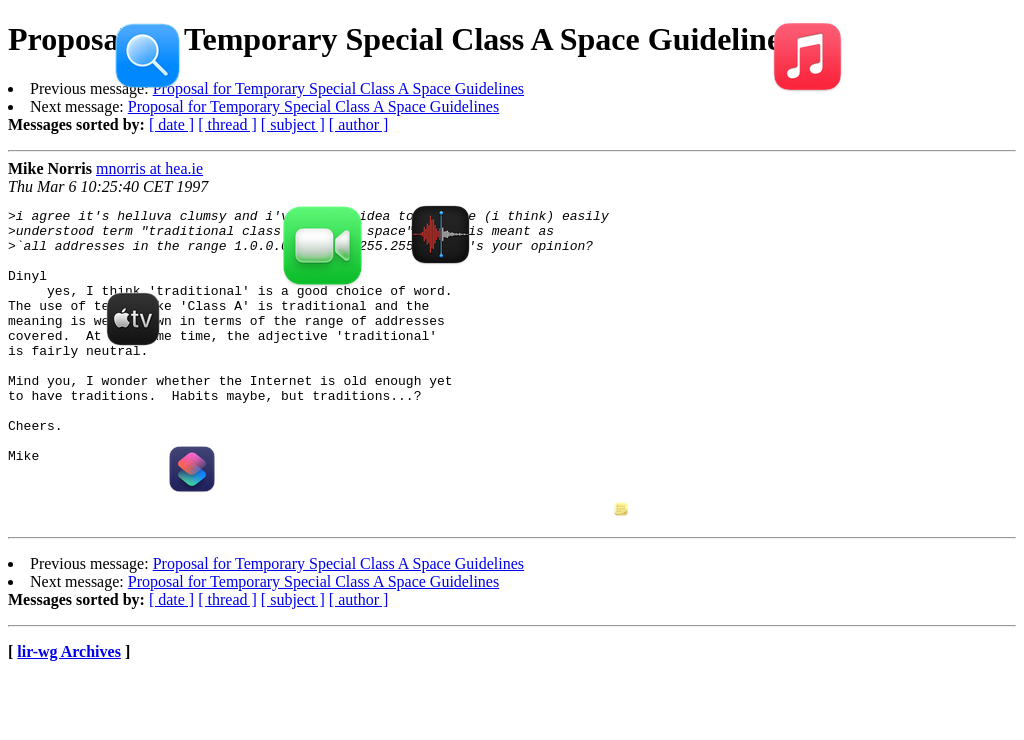 This screenshot has width=1024, height=740. What do you see at coordinates (621, 509) in the screenshot?
I see `open the Stickies app for quick notes` at bounding box center [621, 509].